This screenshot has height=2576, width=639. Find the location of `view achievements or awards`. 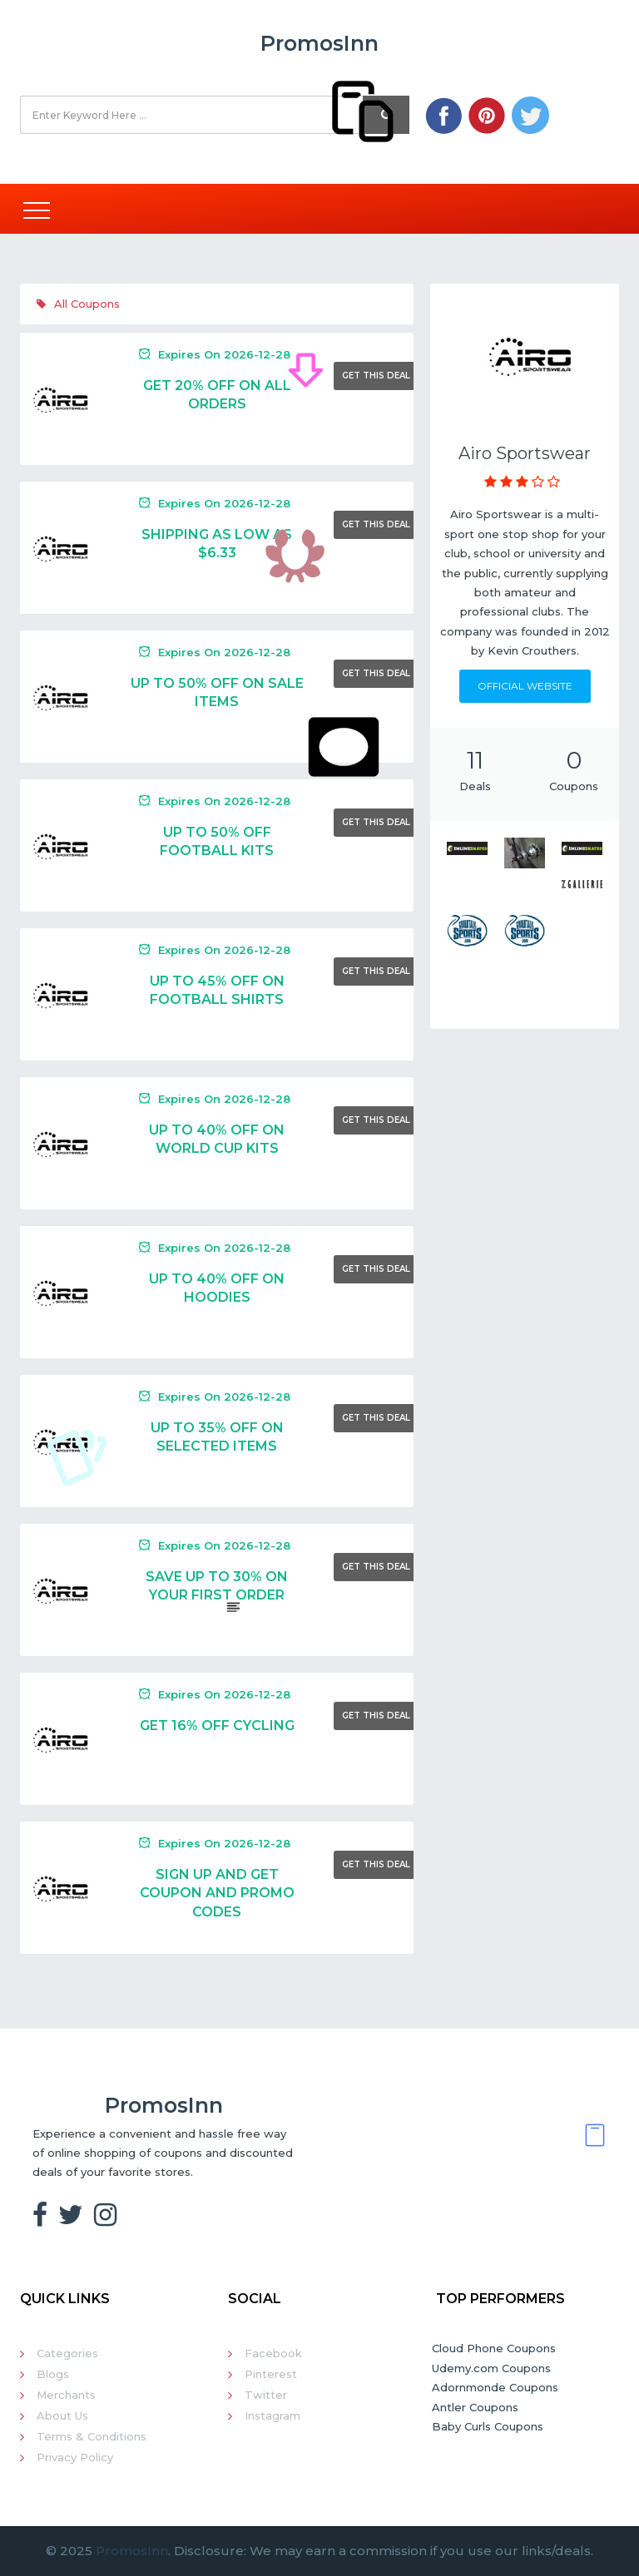

view achievements or awards is located at coordinates (295, 556).